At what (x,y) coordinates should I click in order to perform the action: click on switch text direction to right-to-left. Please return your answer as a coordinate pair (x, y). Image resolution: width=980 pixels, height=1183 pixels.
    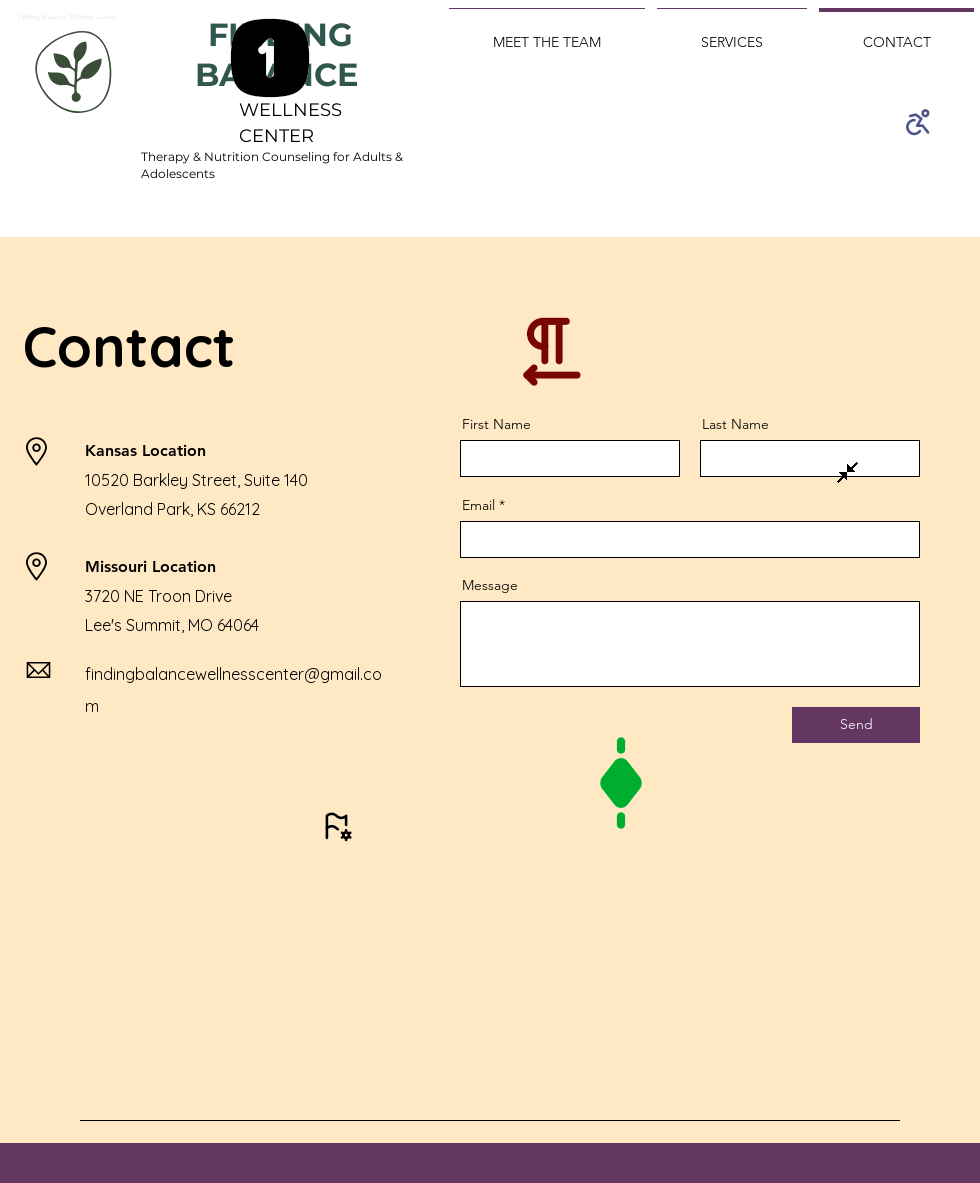
    Looking at the image, I should click on (552, 350).